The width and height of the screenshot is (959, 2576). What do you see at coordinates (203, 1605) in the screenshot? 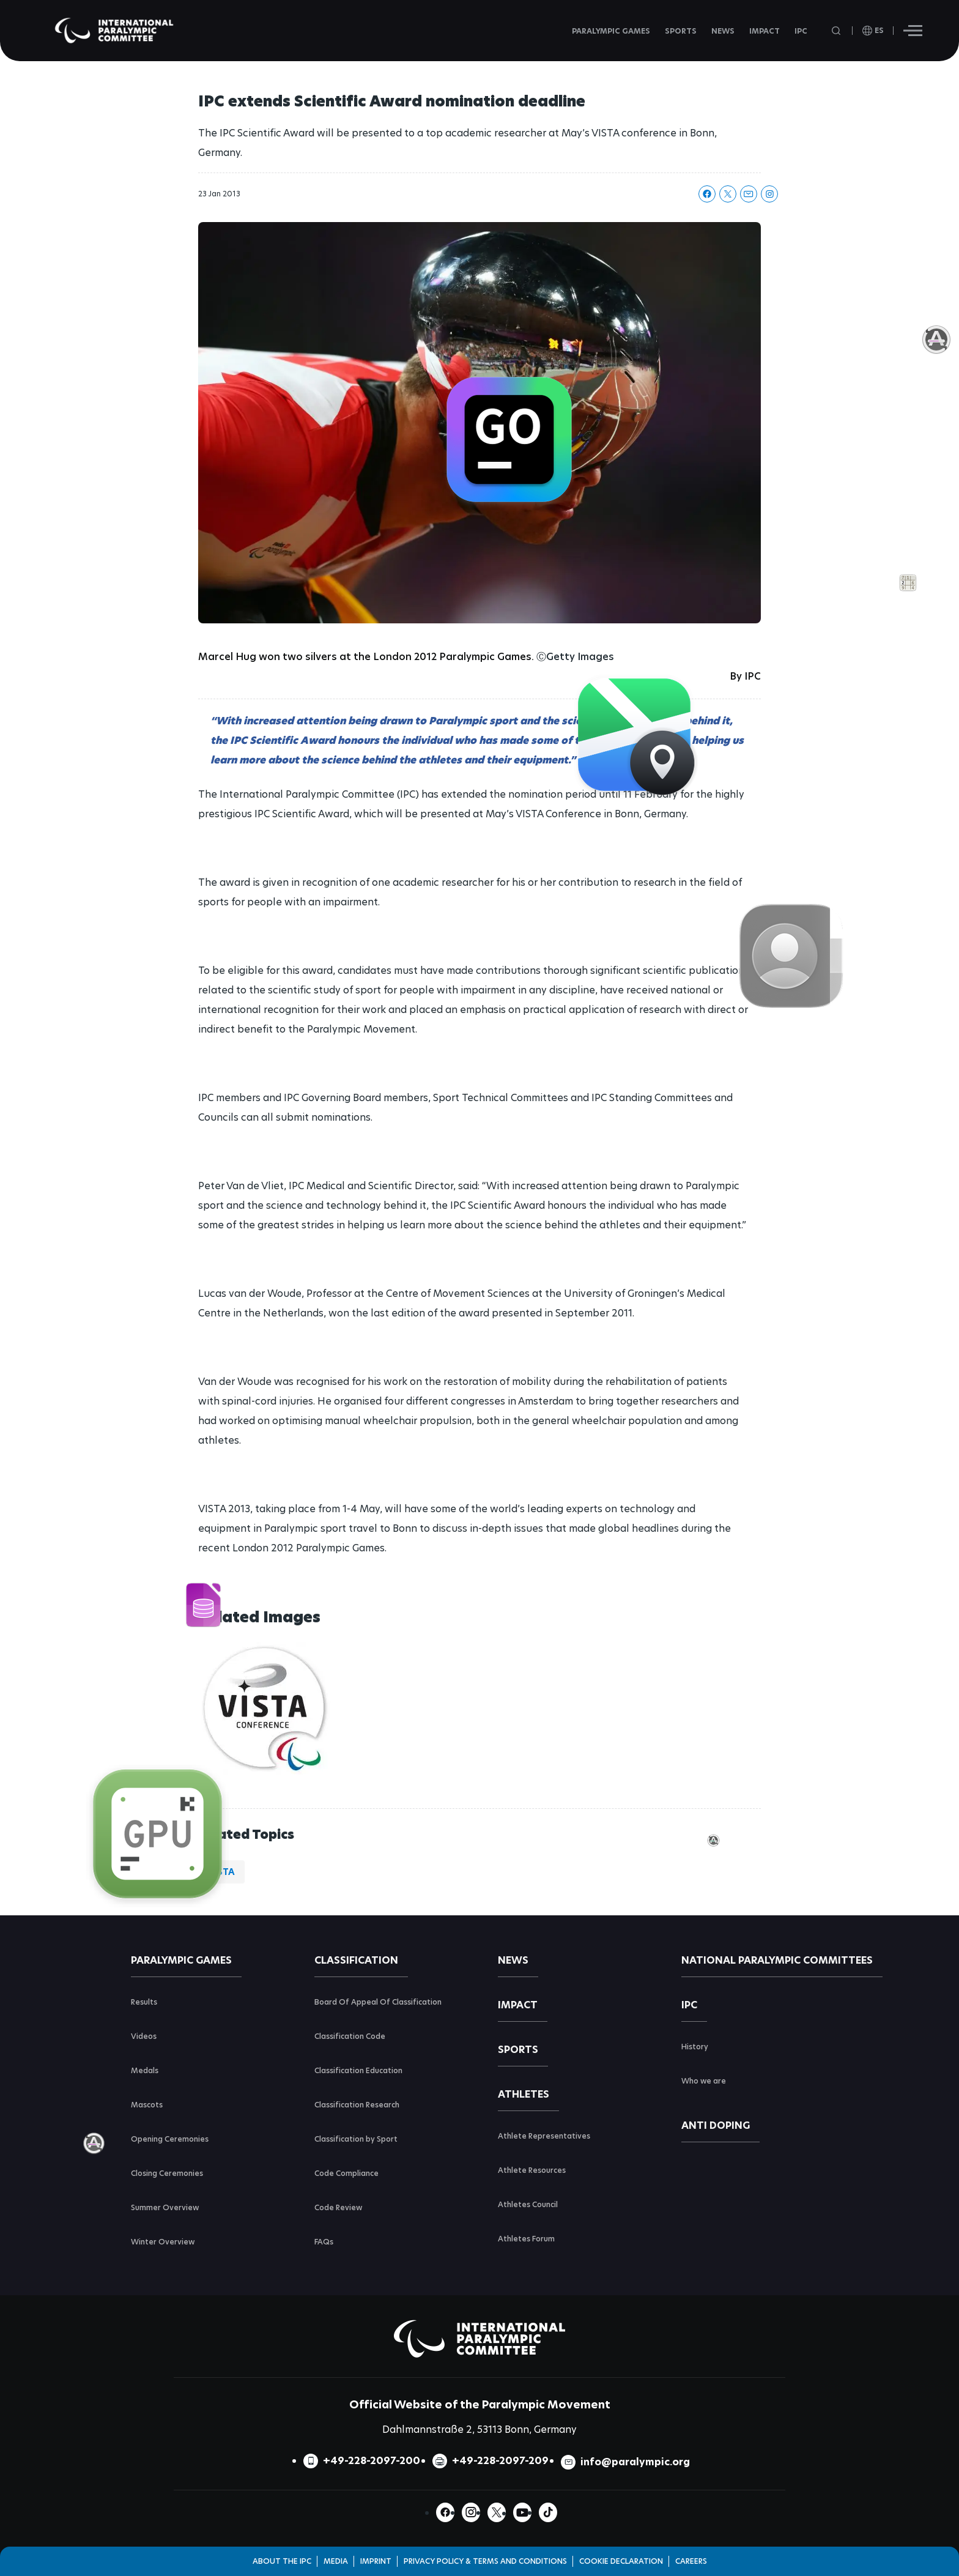
I see `open libreoffice base database application` at bounding box center [203, 1605].